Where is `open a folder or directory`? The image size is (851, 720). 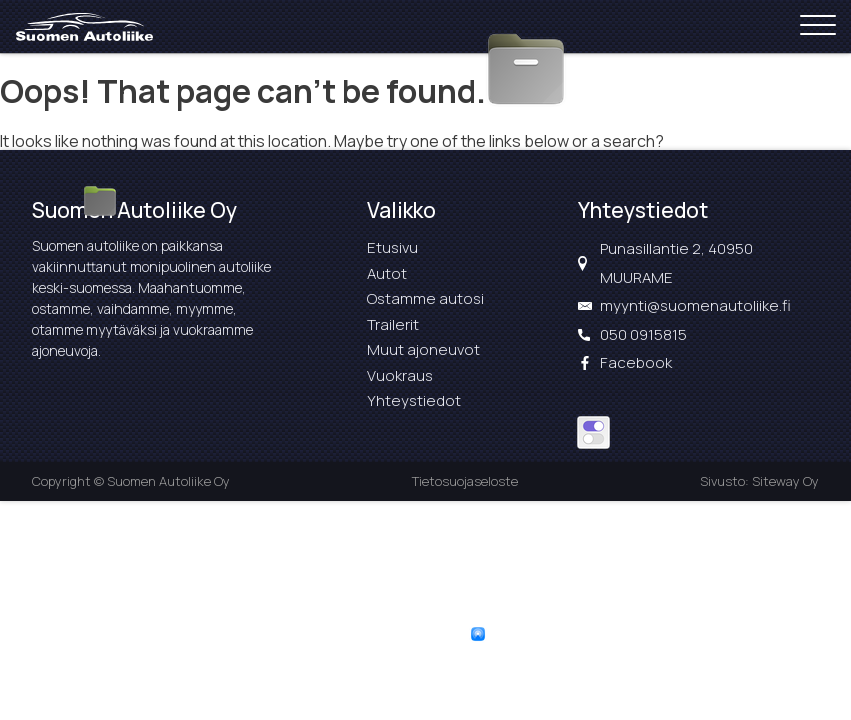
open a folder or directory is located at coordinates (100, 201).